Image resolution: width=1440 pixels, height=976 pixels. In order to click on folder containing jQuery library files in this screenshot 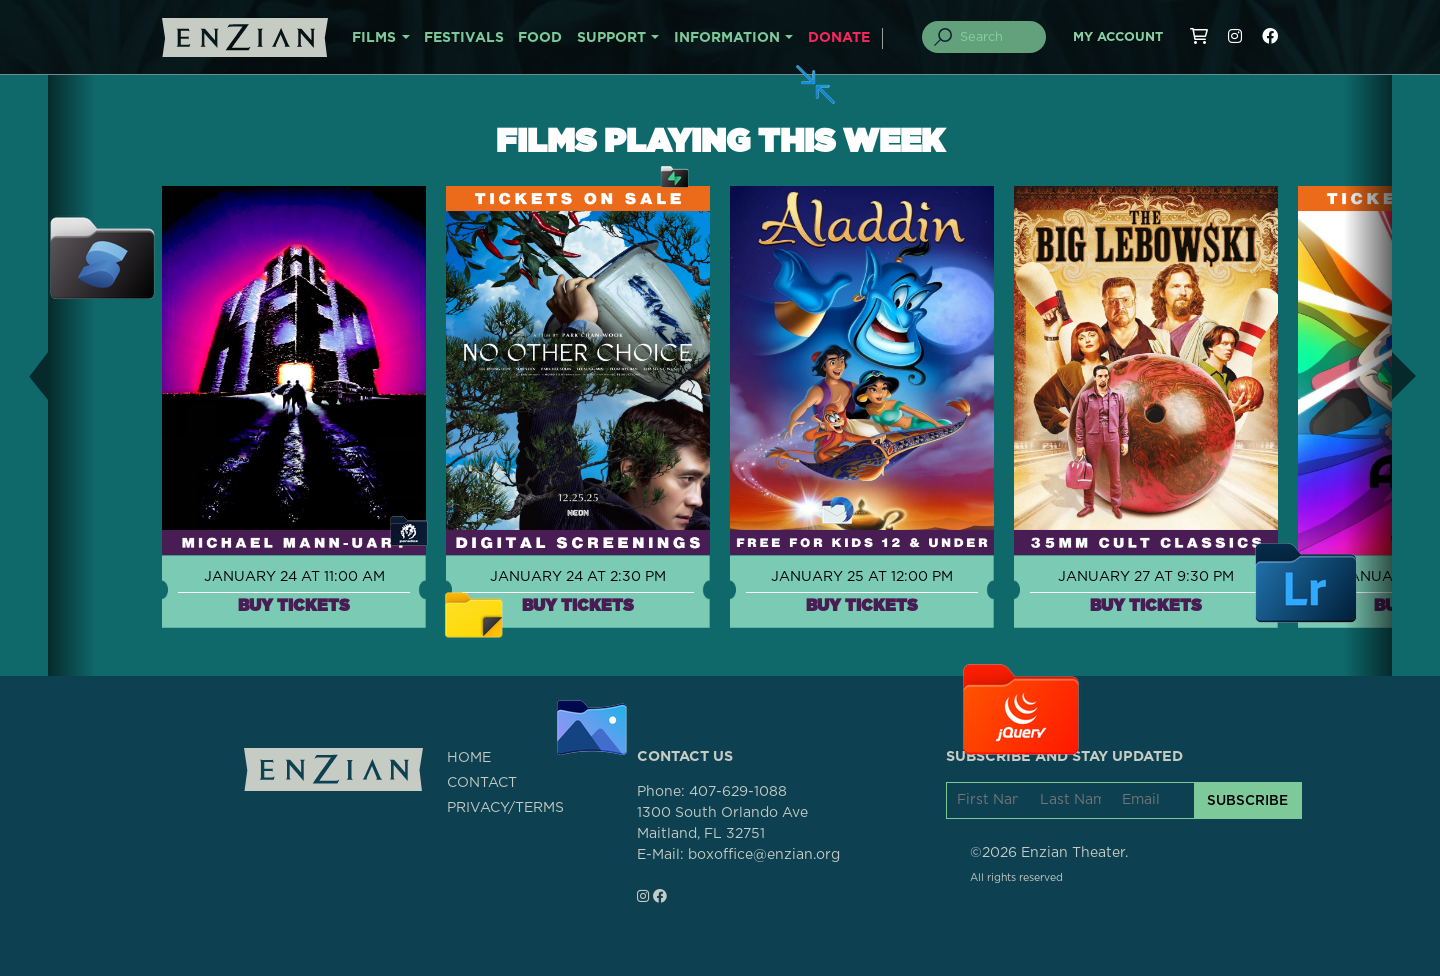, I will do `click(1020, 712)`.